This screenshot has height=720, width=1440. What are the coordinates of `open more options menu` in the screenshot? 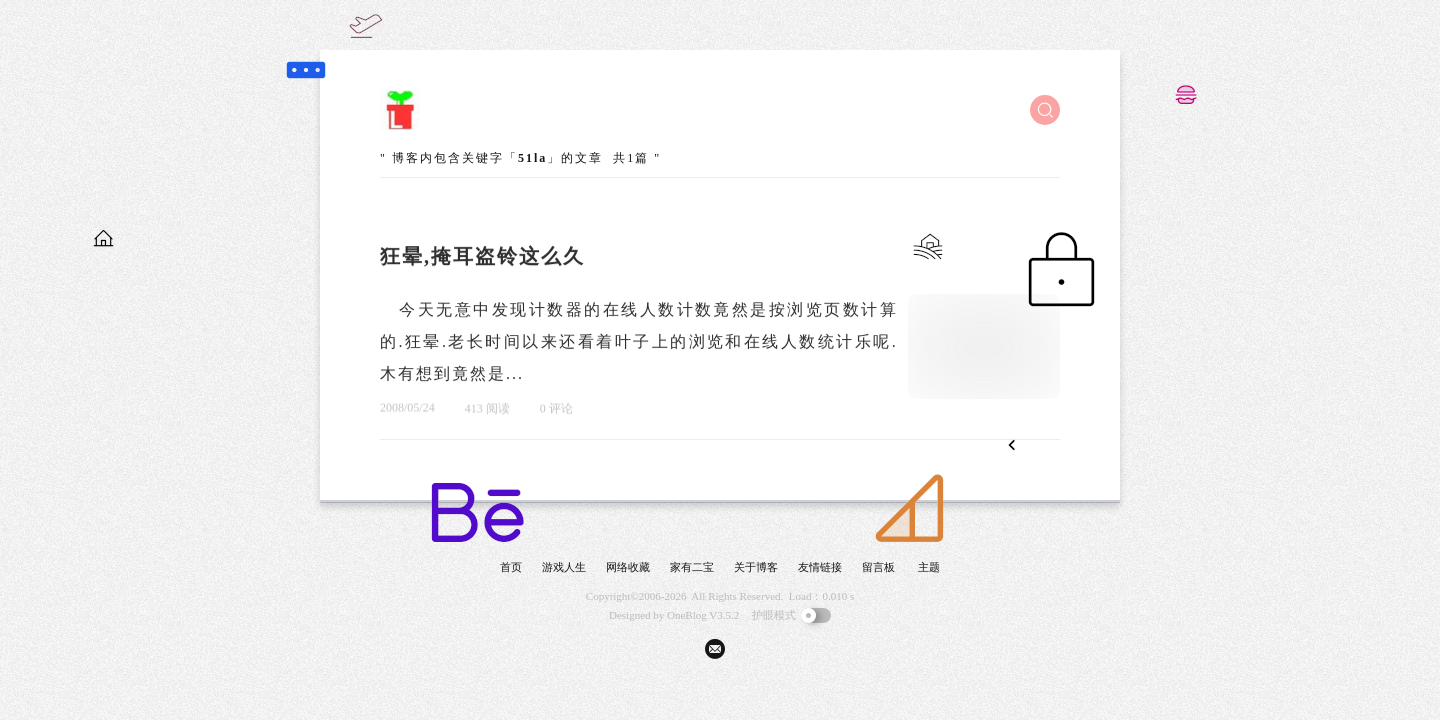 It's located at (306, 70).